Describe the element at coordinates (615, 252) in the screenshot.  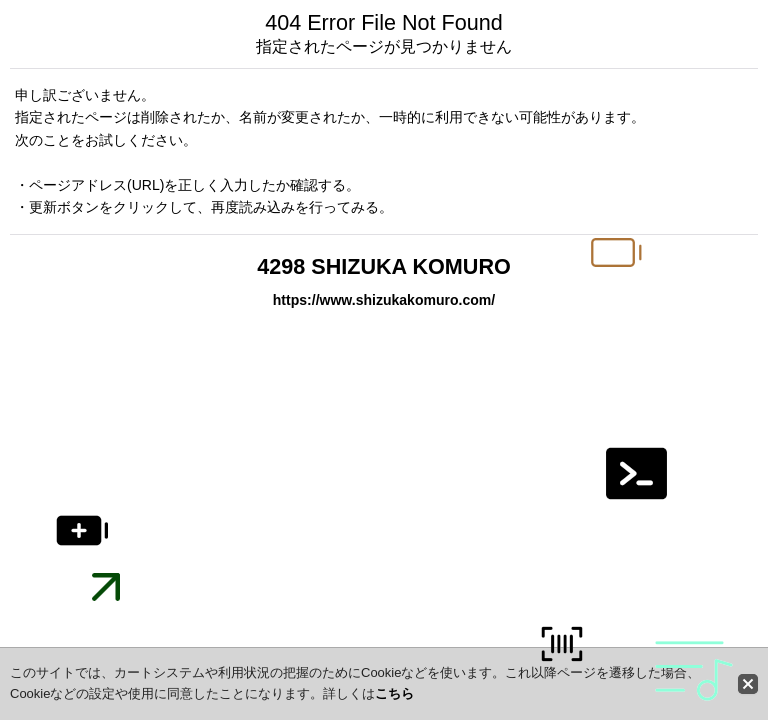
I see `indicates battery is empty or depleted` at that location.